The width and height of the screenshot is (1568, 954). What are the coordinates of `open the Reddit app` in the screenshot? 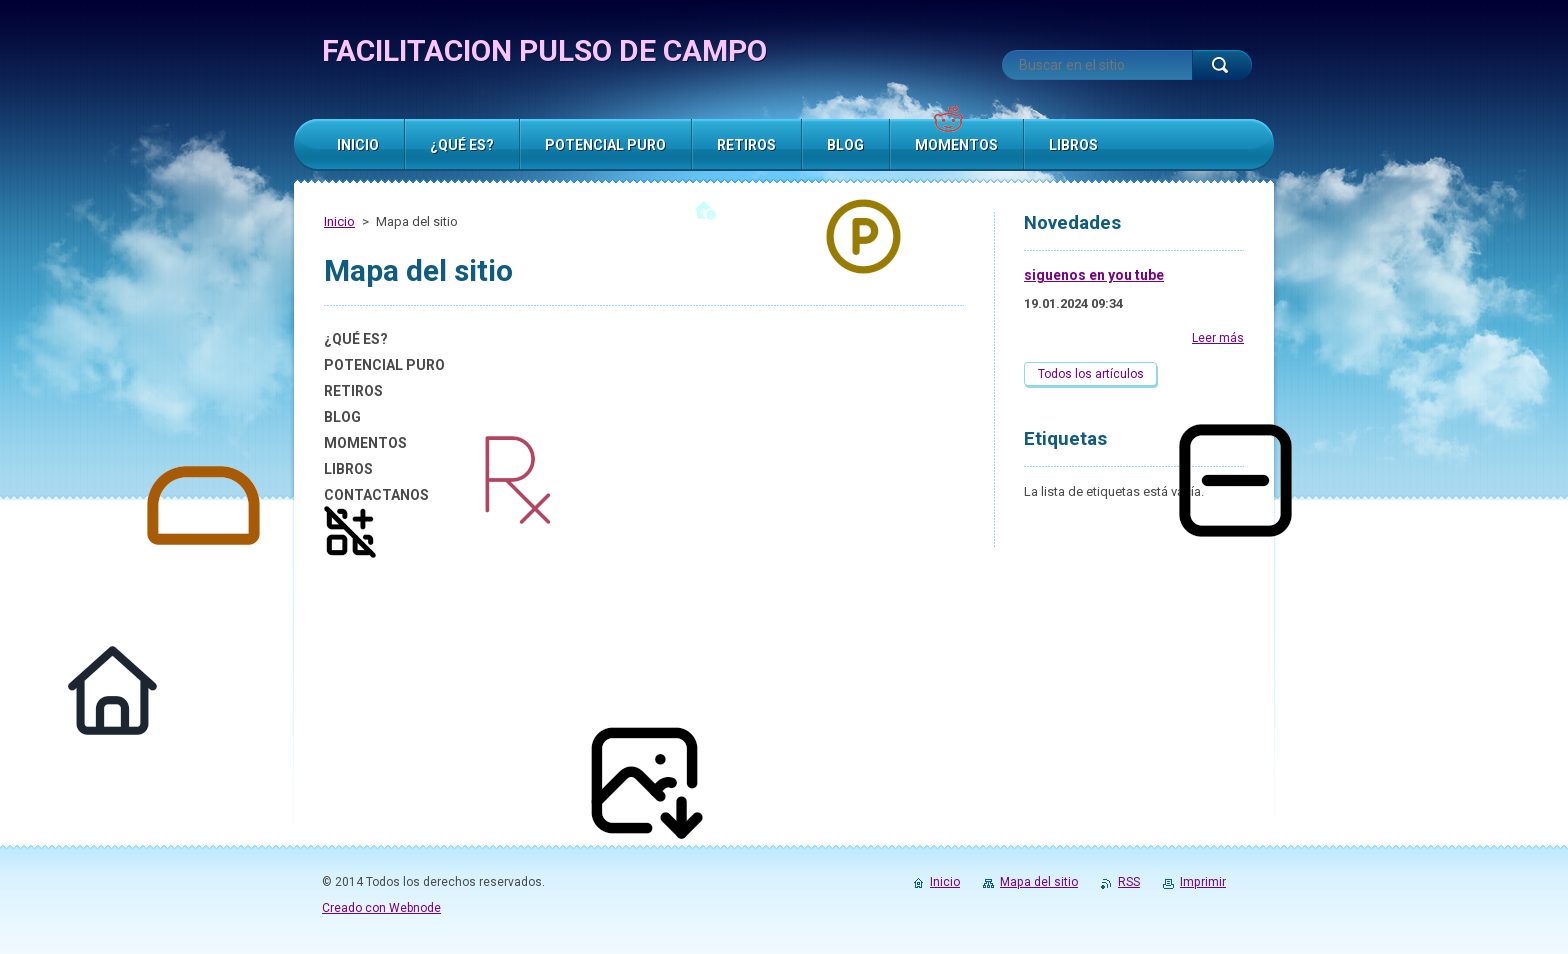 It's located at (948, 120).